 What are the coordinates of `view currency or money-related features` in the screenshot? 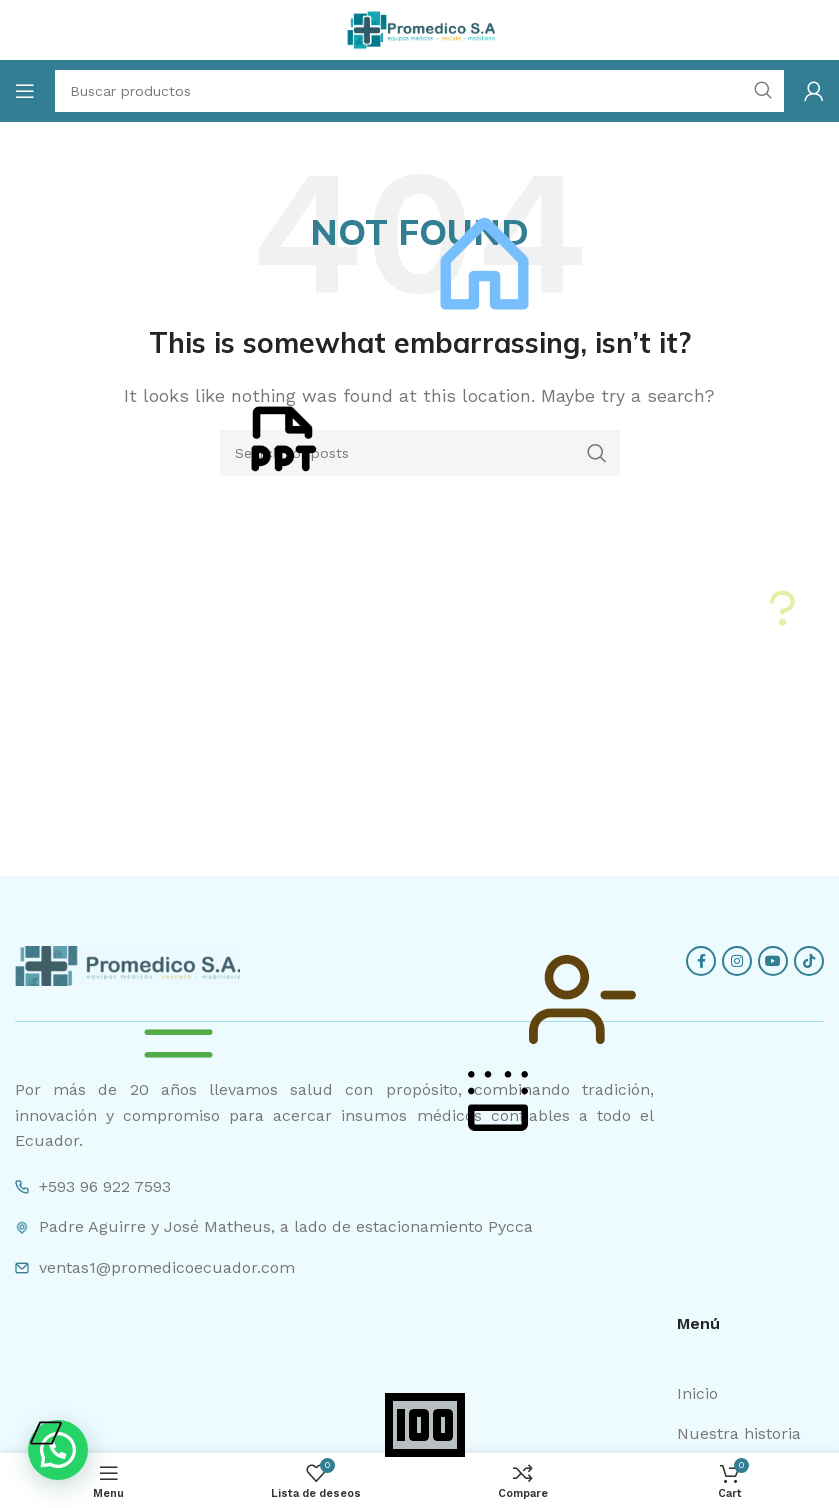 It's located at (425, 1425).